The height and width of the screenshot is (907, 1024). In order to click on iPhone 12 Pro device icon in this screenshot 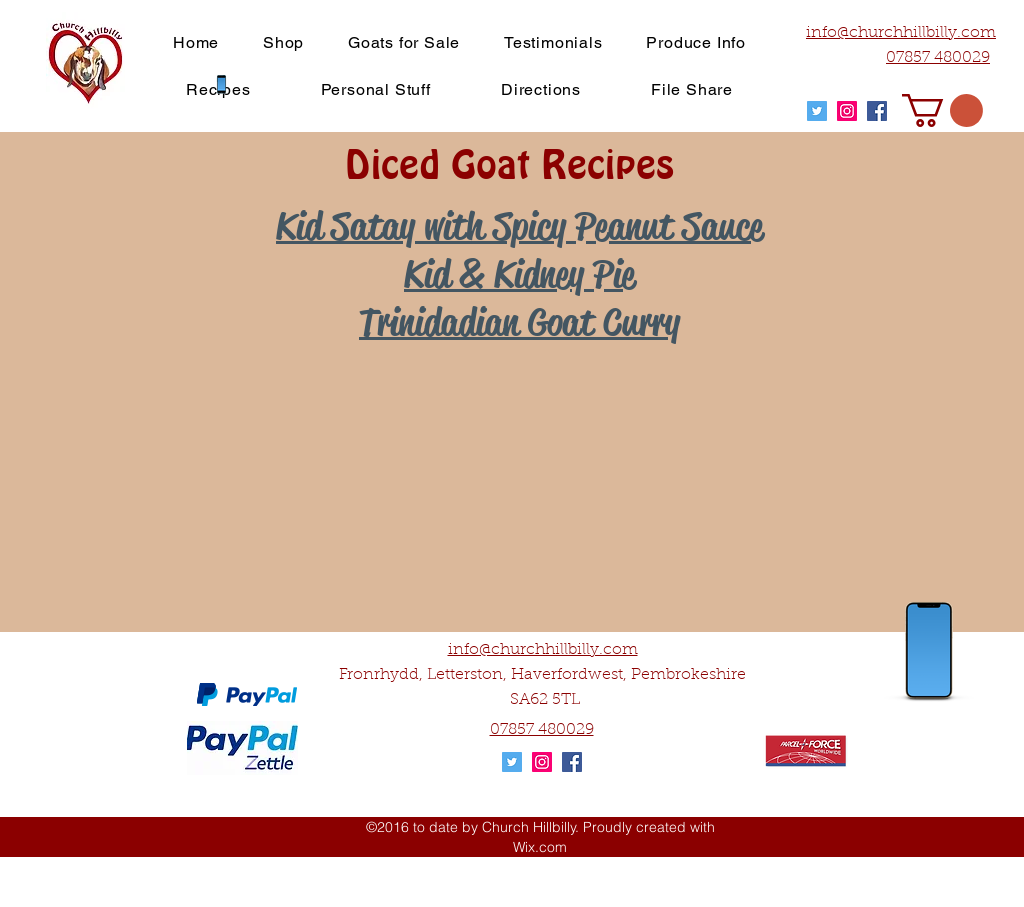, I will do `click(929, 652)`.